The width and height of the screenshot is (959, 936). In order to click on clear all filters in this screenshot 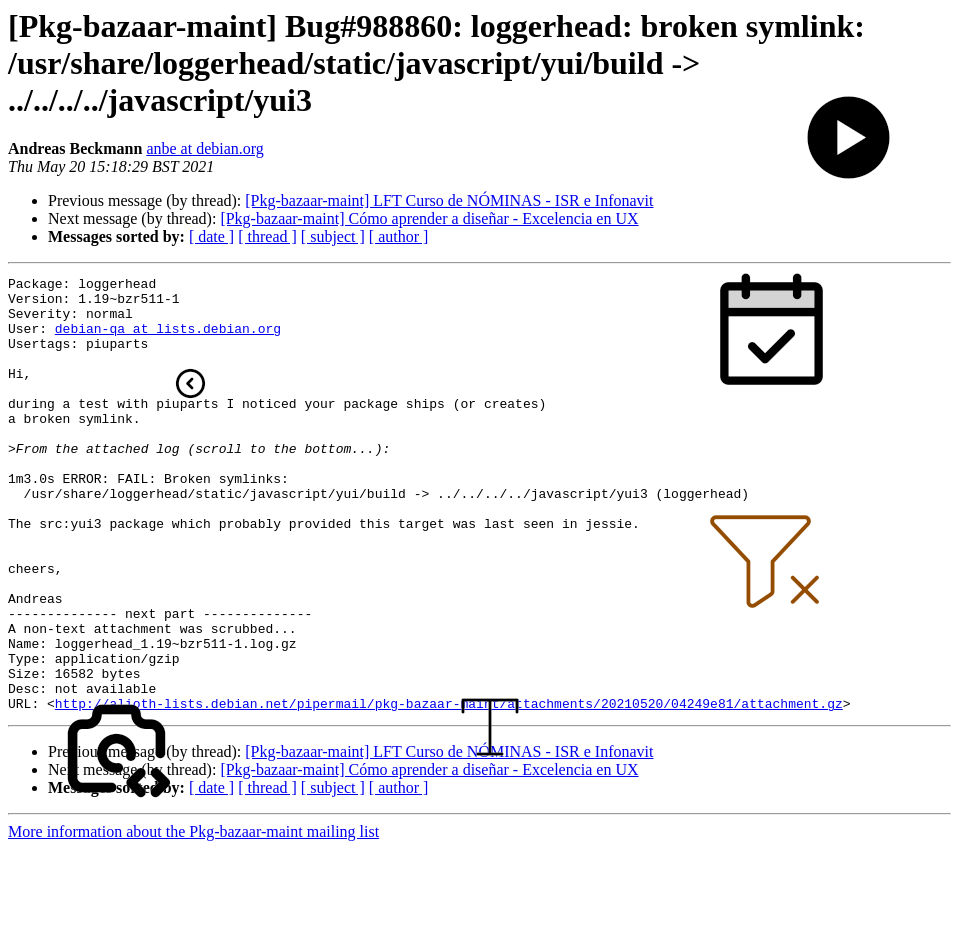, I will do `click(760, 557)`.